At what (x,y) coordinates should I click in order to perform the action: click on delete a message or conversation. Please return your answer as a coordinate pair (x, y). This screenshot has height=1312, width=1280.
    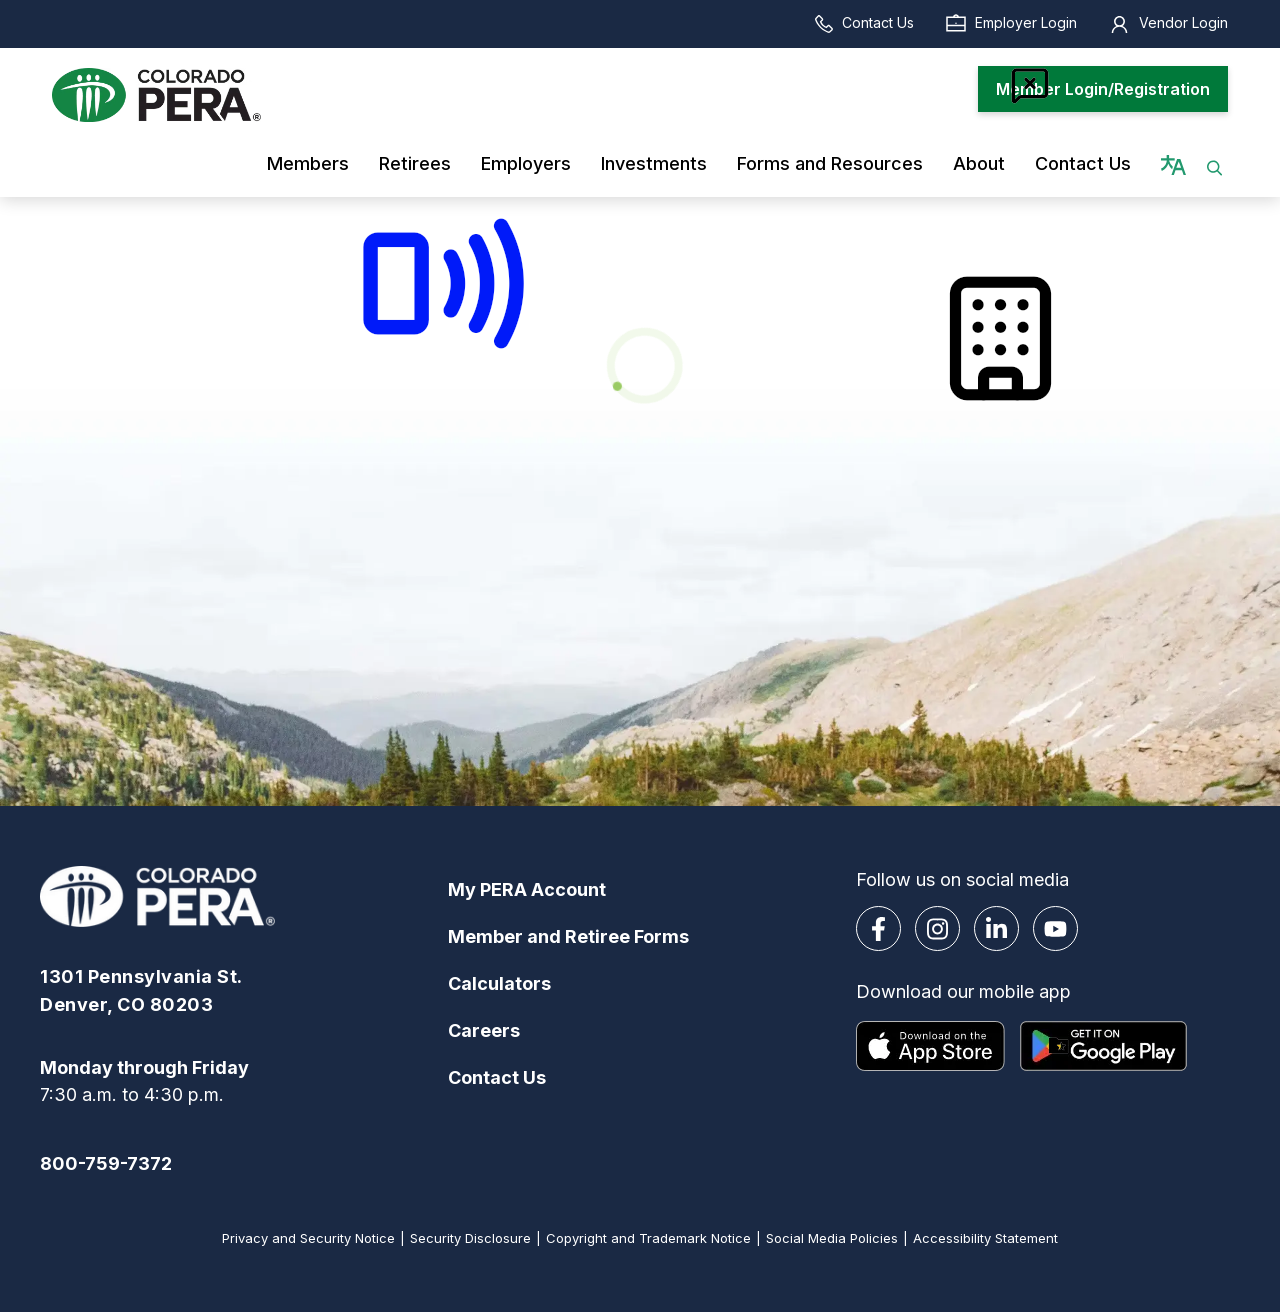
    Looking at the image, I should click on (1030, 85).